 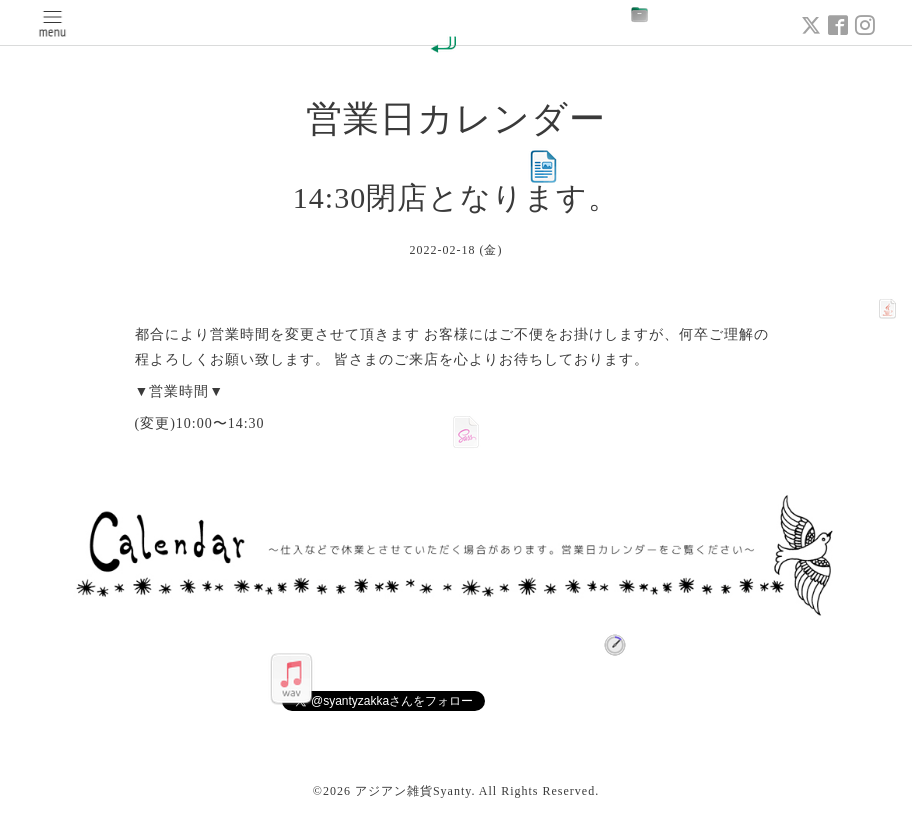 What do you see at coordinates (443, 43) in the screenshot?
I see `reply to all recipients of an email` at bounding box center [443, 43].